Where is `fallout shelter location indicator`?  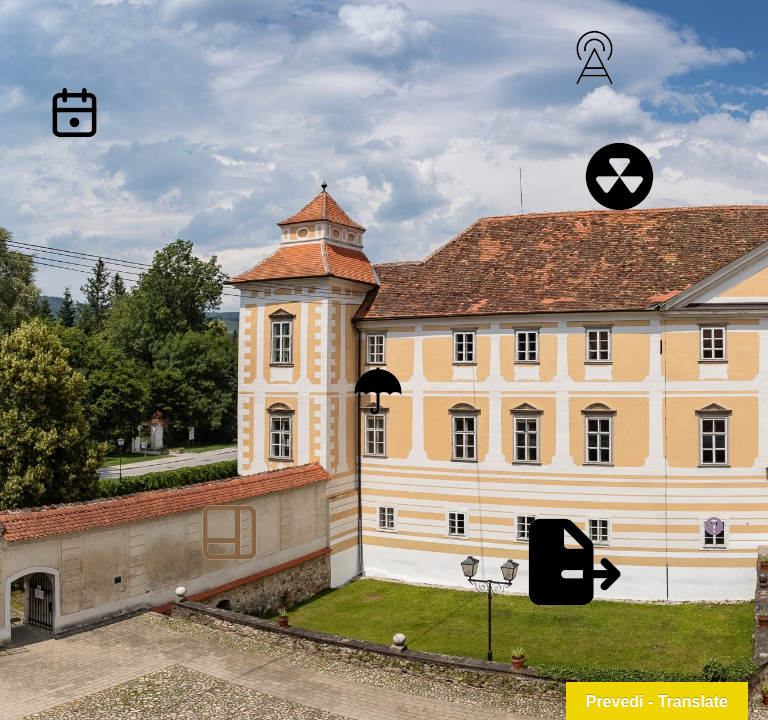 fallout shelter location indicator is located at coordinates (619, 176).